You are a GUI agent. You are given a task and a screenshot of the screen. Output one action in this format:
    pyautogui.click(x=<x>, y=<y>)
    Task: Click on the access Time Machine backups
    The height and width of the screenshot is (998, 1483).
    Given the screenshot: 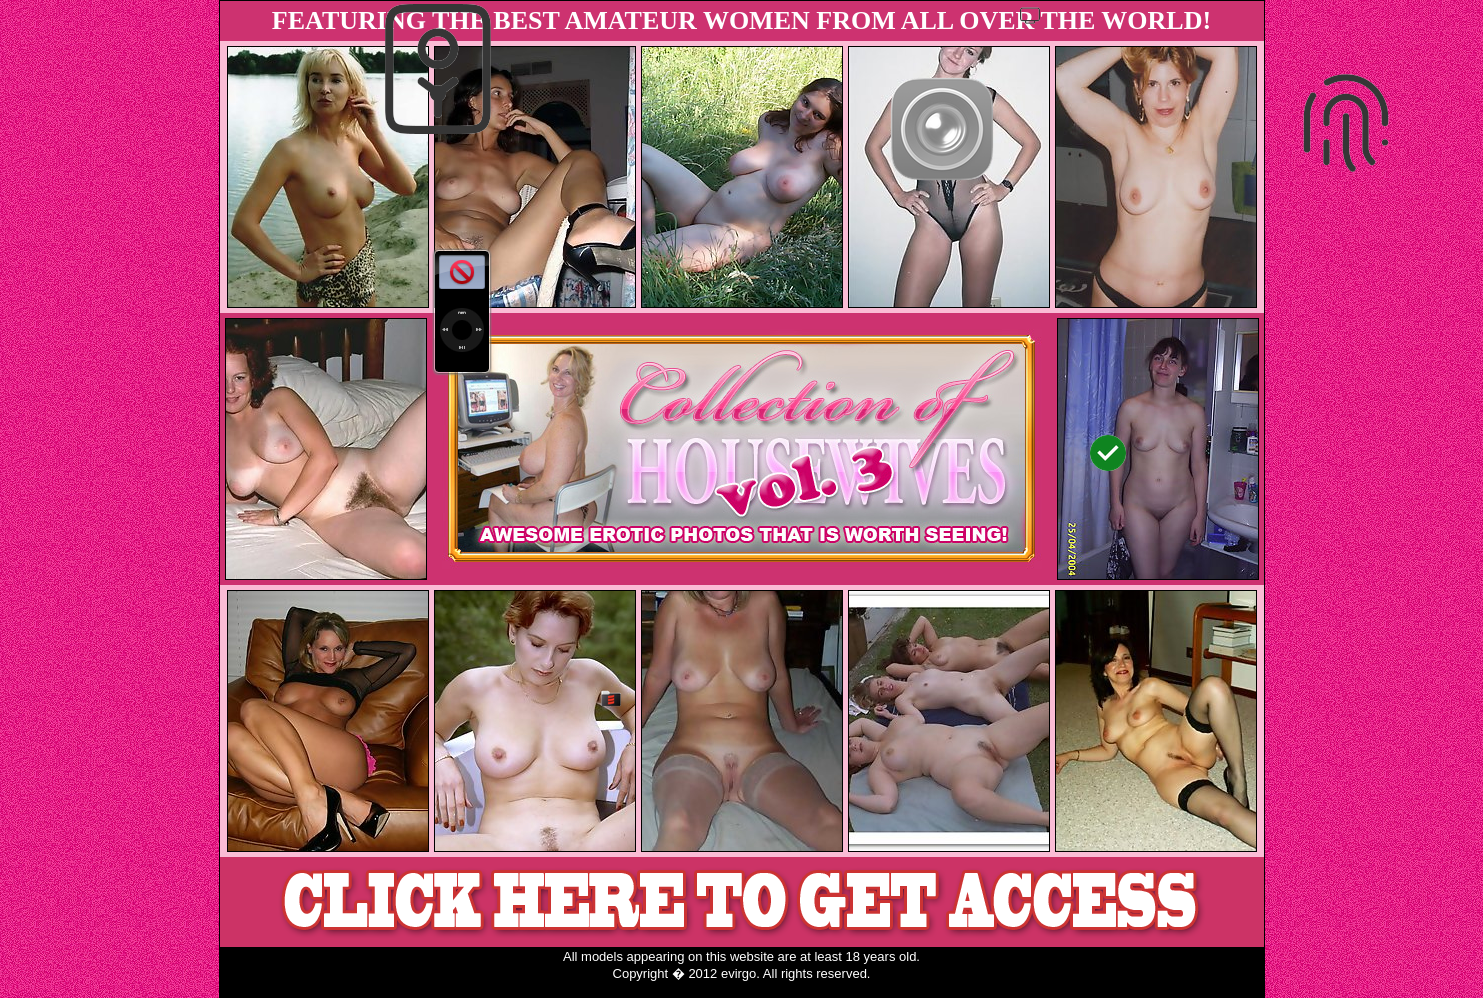 What is the action you would take?
    pyautogui.click(x=442, y=69)
    